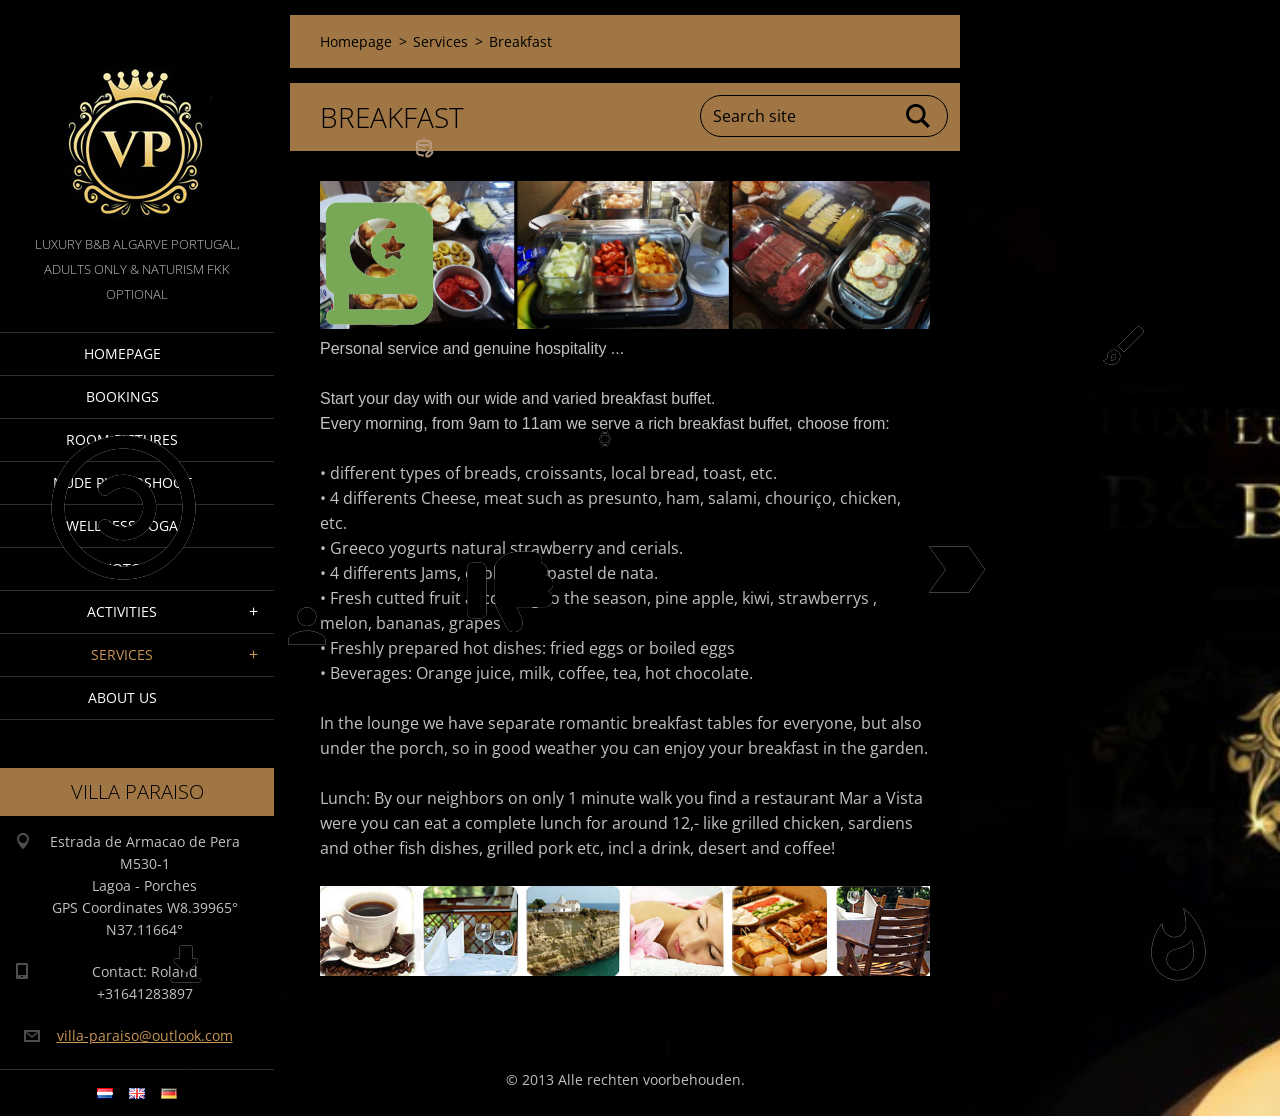 The height and width of the screenshot is (1116, 1280). I want to click on view your profile, so click(307, 626).